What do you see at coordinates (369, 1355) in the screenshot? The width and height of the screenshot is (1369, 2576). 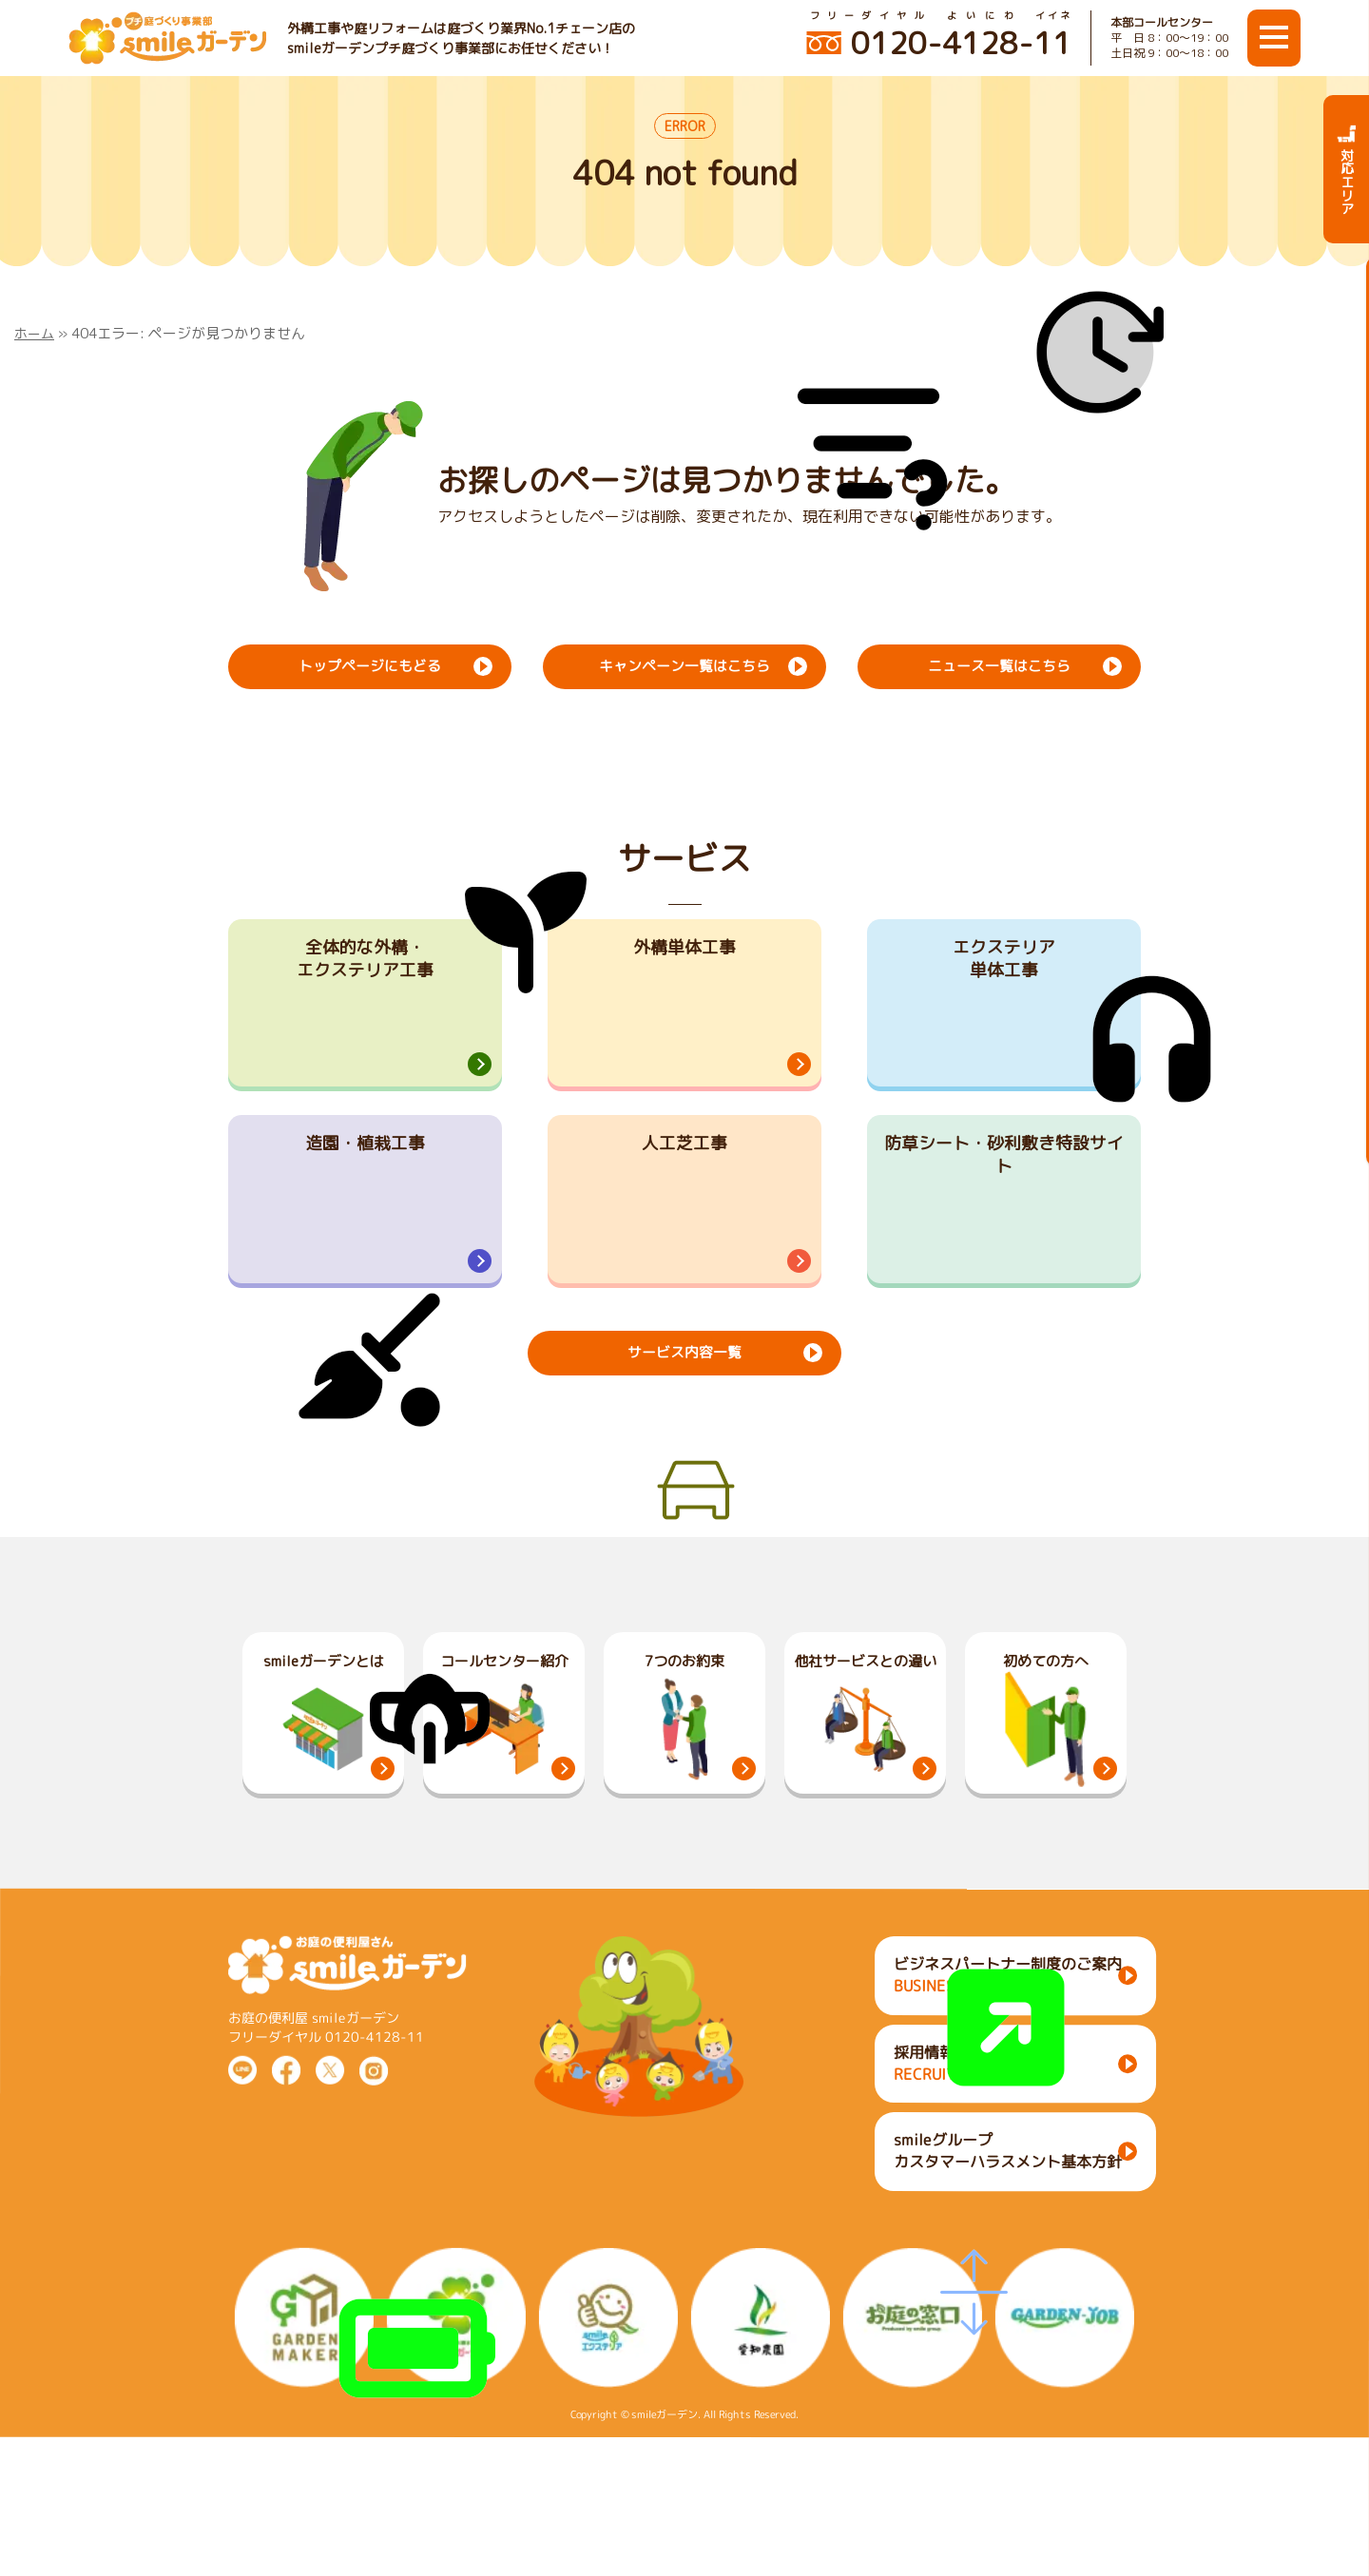 I see `access quidditch or broomstick-related games` at bounding box center [369, 1355].